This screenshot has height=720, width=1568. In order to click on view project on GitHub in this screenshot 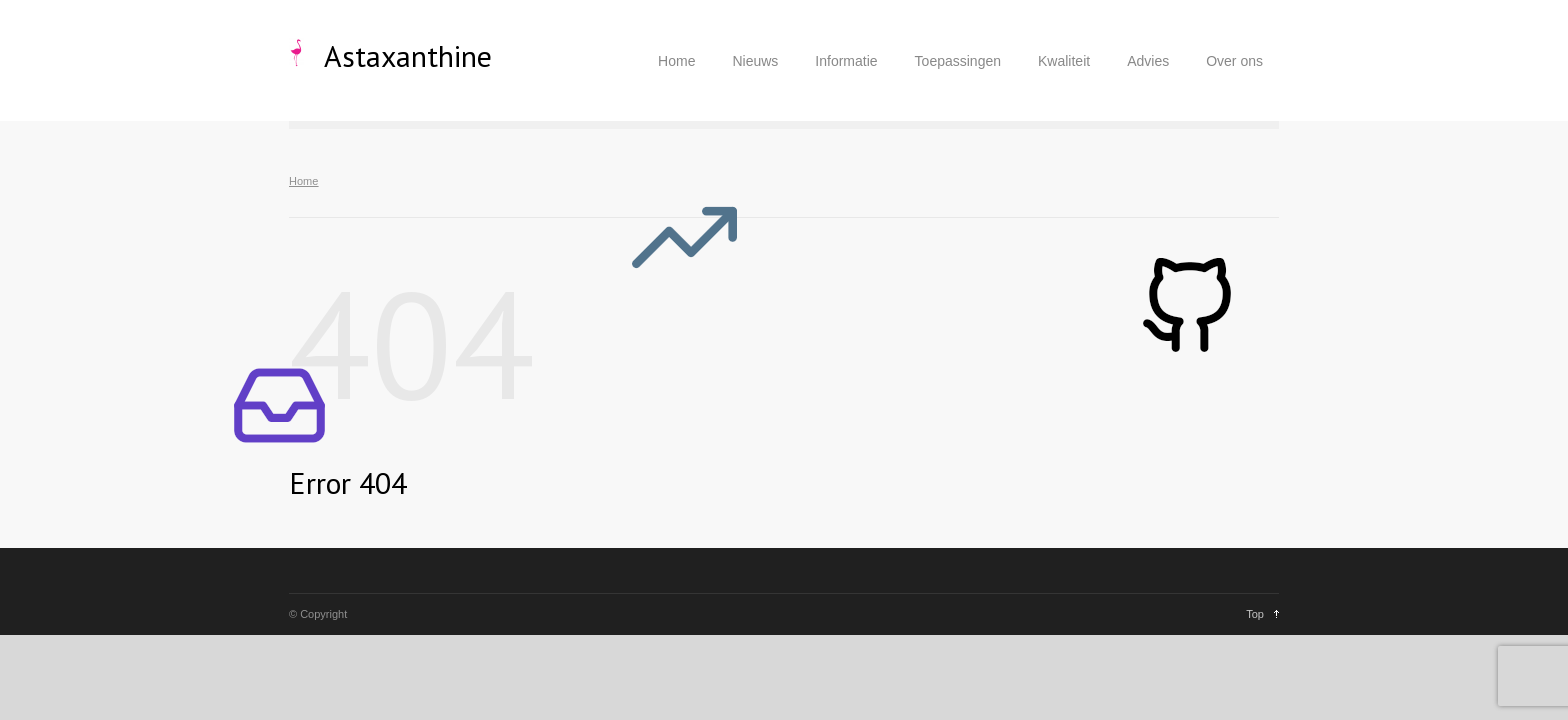, I will do `click(1188, 307)`.